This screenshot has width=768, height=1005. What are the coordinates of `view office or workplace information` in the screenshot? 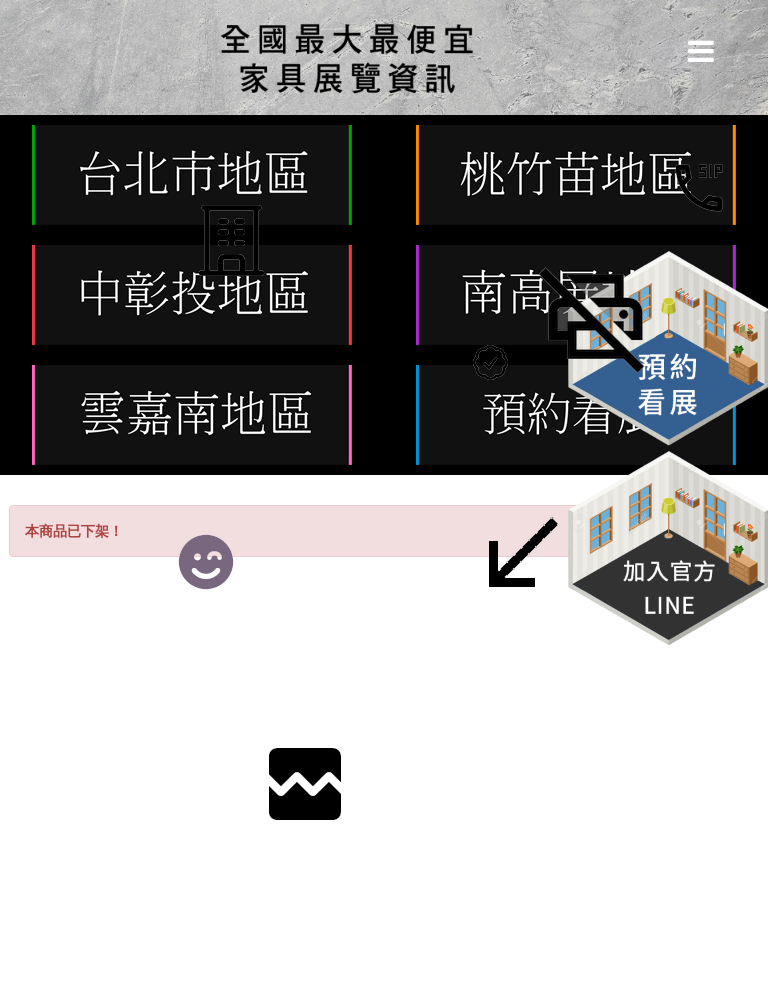 It's located at (231, 240).